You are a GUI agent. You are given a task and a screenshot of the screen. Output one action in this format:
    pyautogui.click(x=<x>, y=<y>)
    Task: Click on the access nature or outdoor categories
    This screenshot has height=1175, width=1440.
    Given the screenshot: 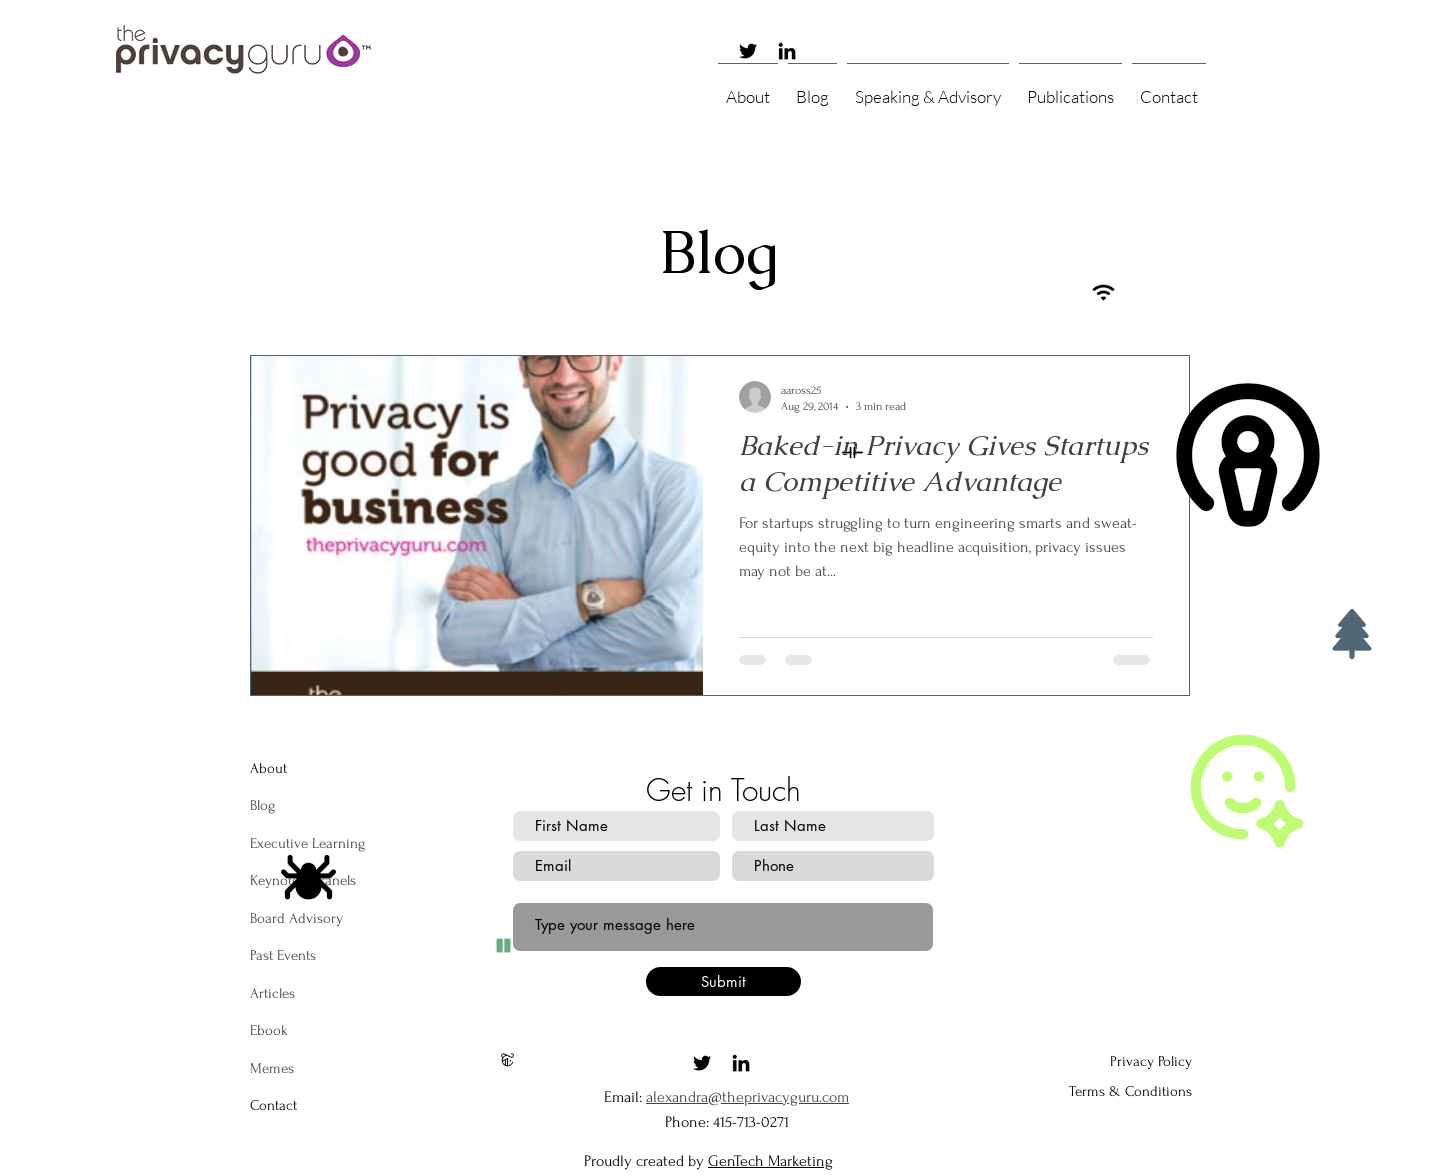 What is the action you would take?
    pyautogui.click(x=1352, y=634)
    